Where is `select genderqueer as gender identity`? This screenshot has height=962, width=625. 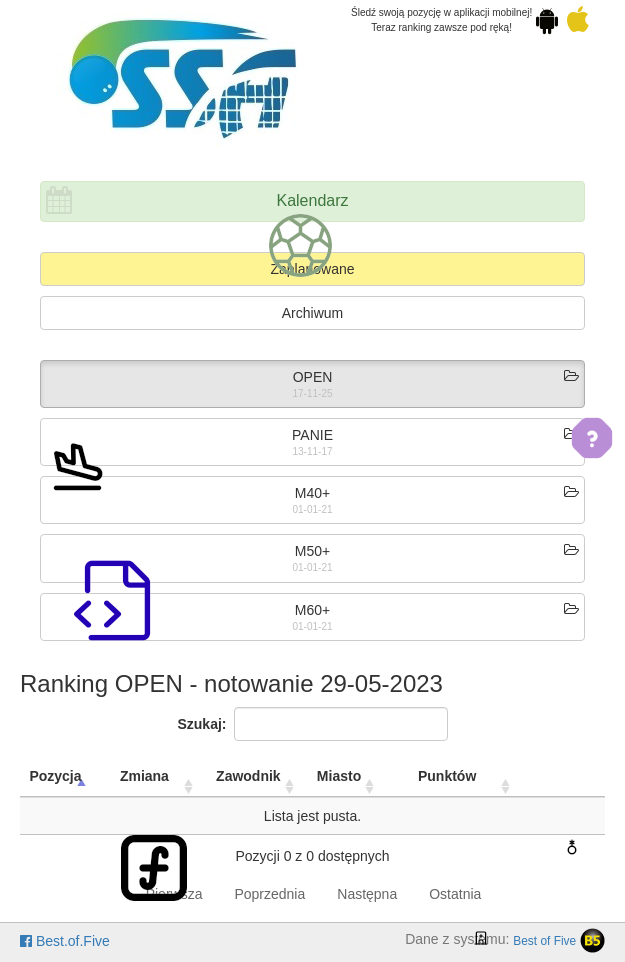
select genderqueer as gender identity is located at coordinates (572, 847).